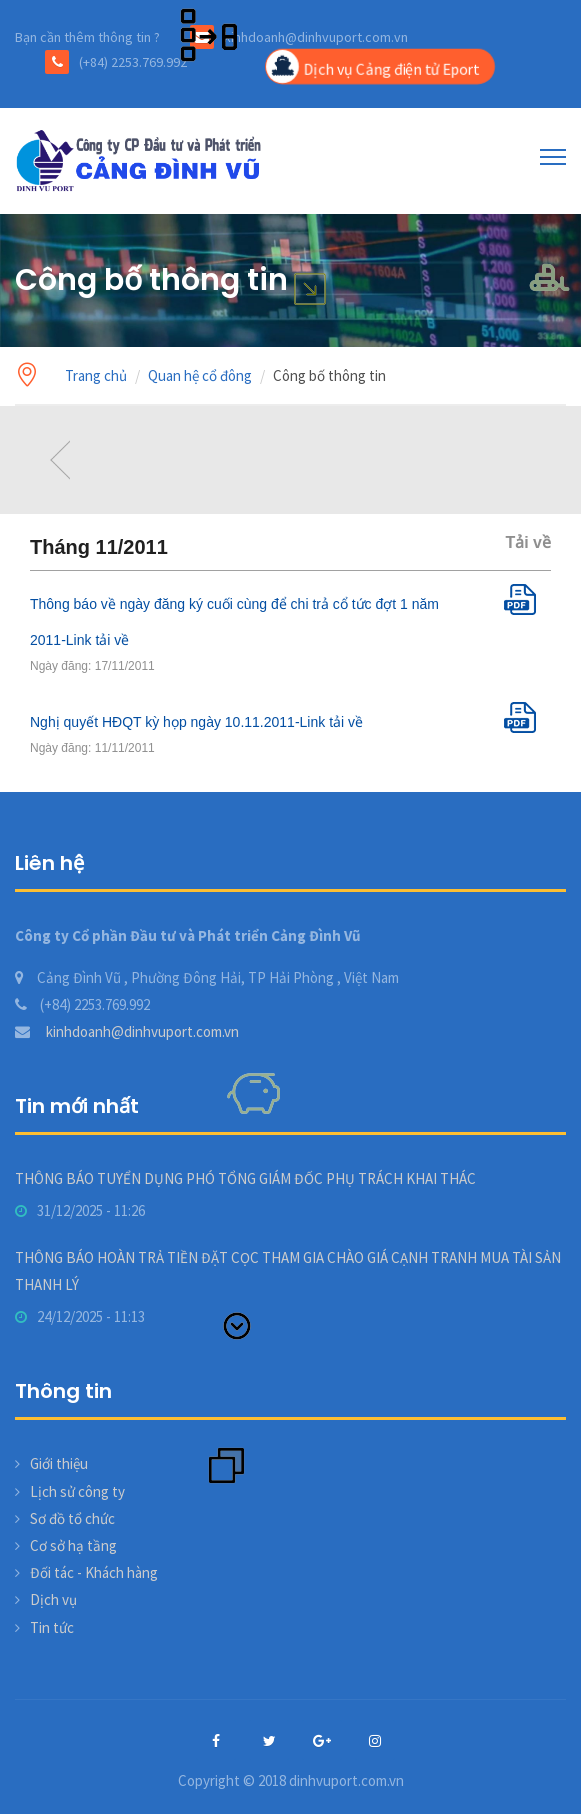  Describe the element at coordinates (549, 276) in the screenshot. I see `construction or earthwork services` at that location.